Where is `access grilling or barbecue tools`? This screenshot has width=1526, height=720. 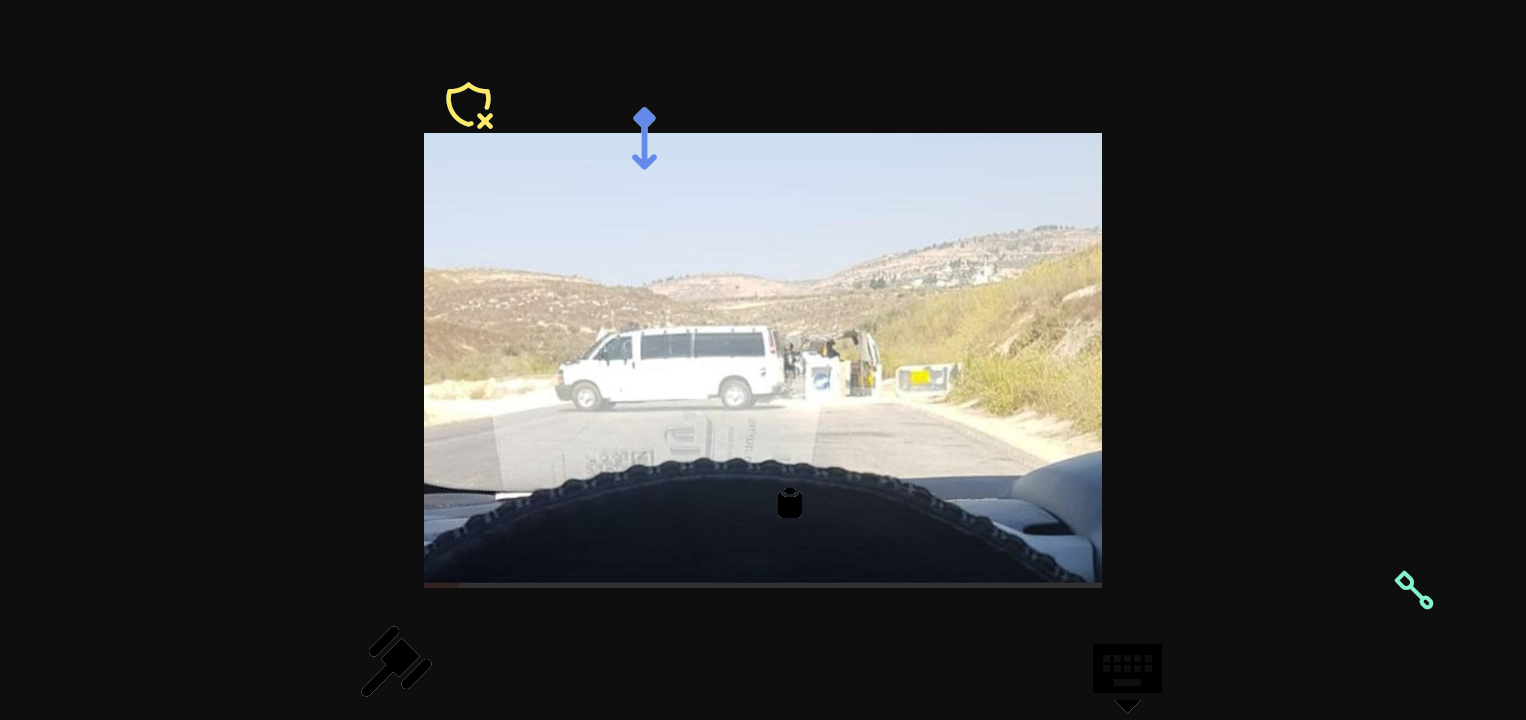 access grilling or barbecue tools is located at coordinates (1414, 590).